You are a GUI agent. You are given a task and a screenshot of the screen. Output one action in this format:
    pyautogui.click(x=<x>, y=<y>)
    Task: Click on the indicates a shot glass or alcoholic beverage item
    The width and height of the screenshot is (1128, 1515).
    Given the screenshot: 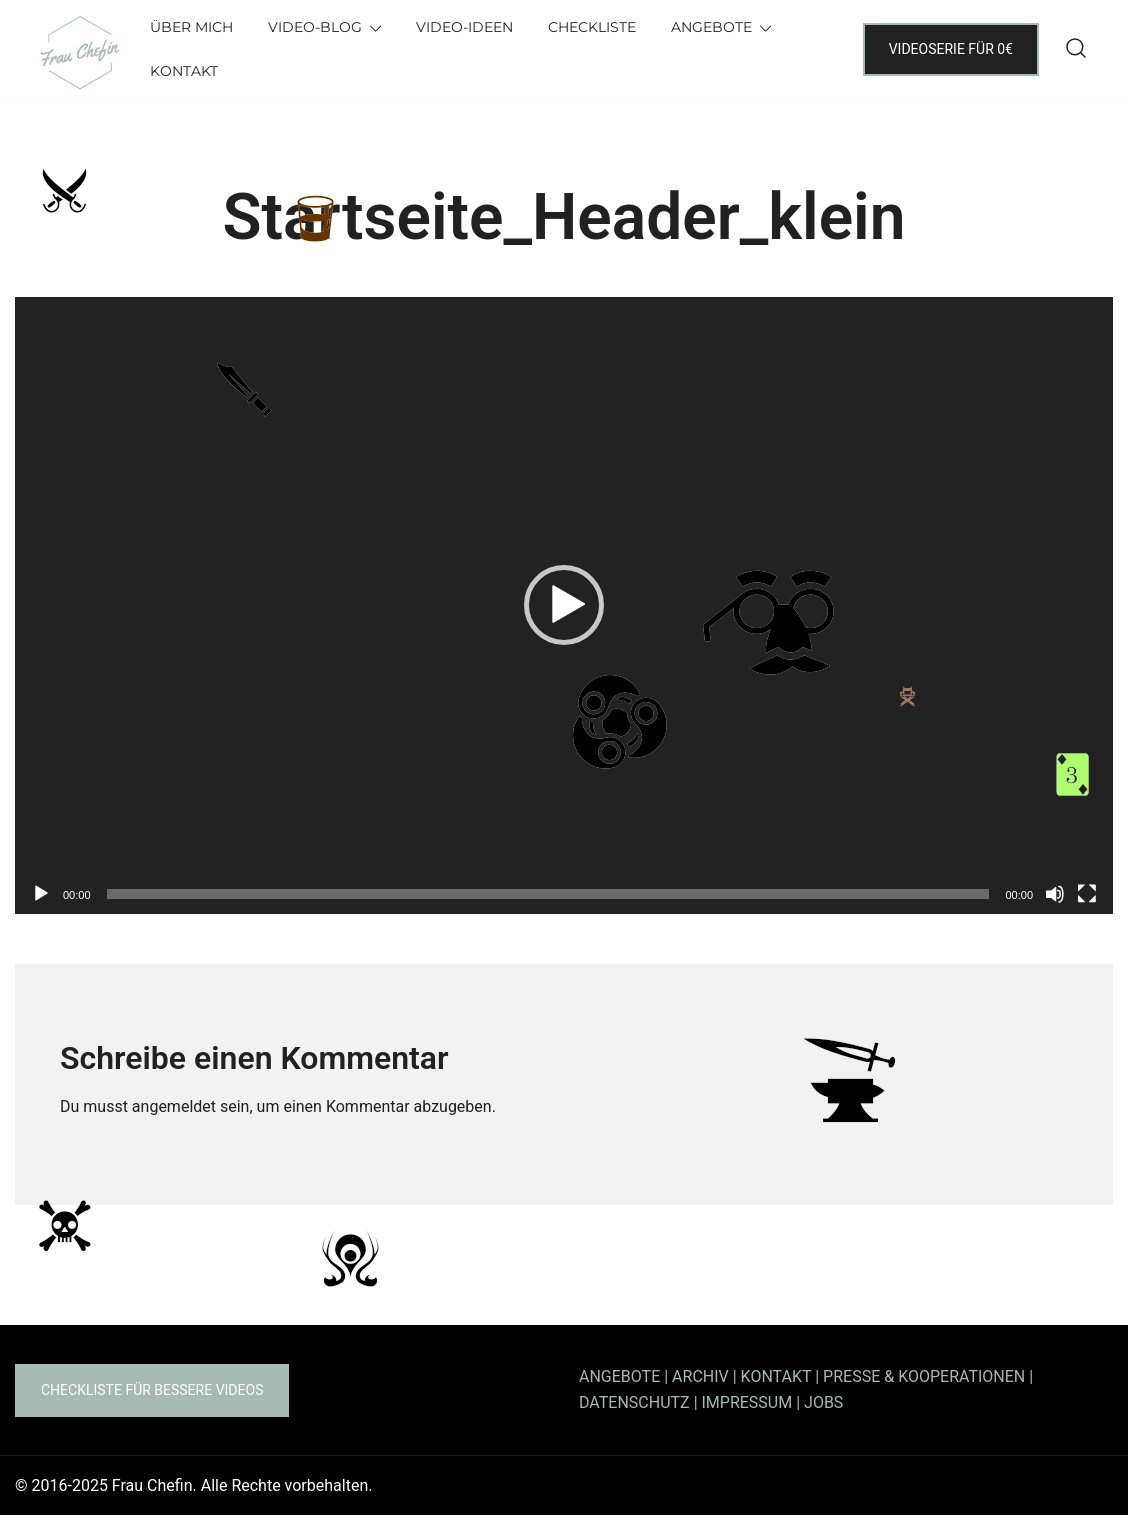 What is the action you would take?
    pyautogui.click(x=315, y=218)
    